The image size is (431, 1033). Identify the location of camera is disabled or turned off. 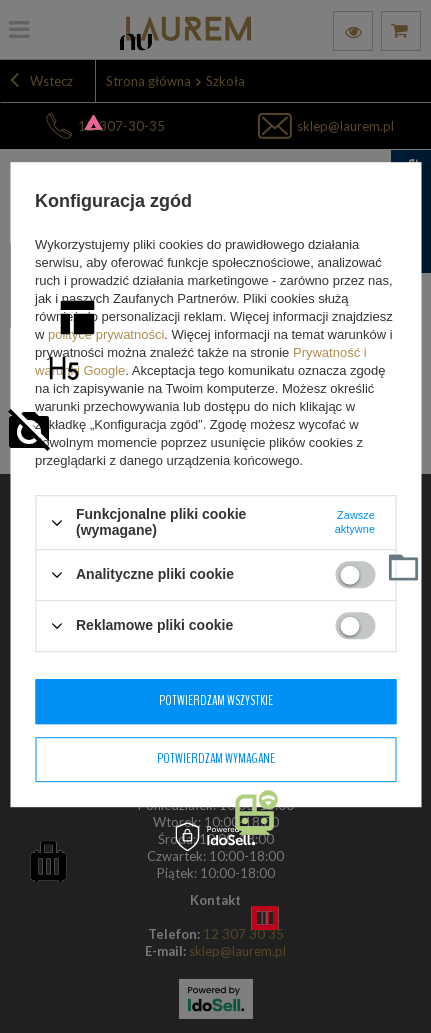
(29, 430).